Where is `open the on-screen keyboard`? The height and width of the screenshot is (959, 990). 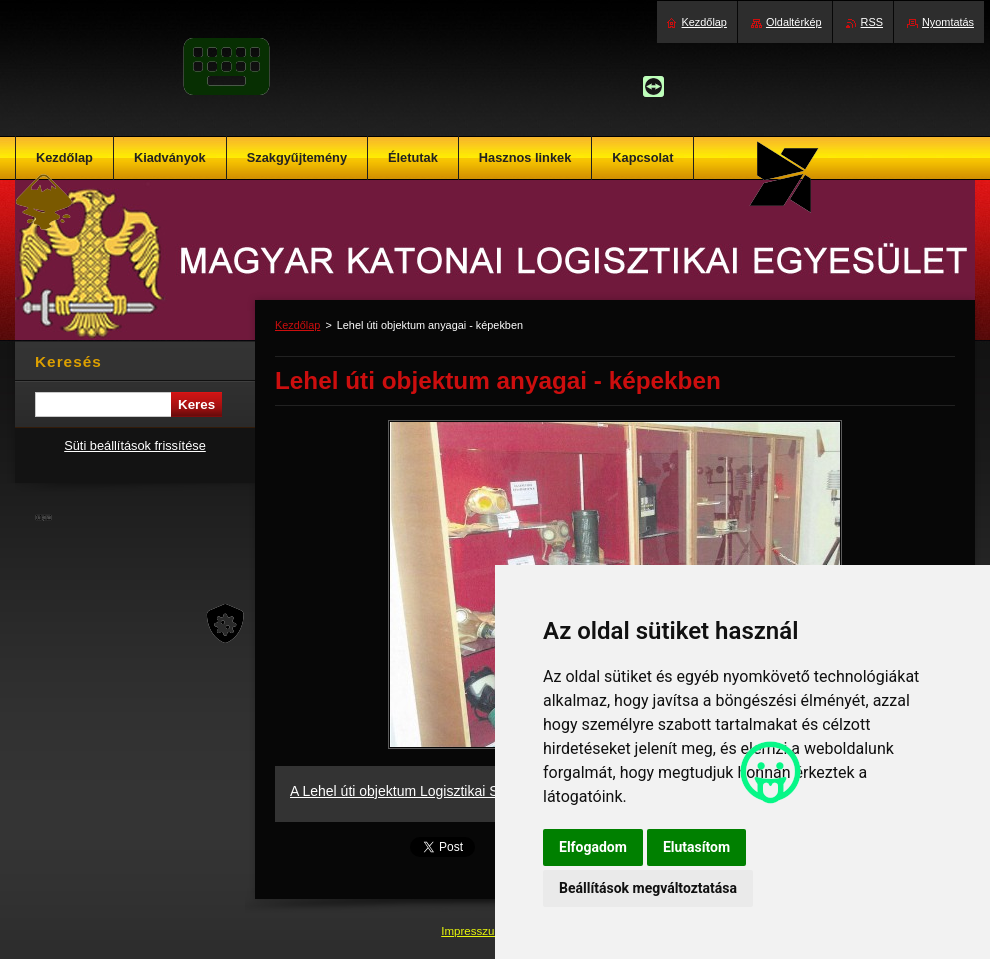 open the on-screen keyboard is located at coordinates (226, 66).